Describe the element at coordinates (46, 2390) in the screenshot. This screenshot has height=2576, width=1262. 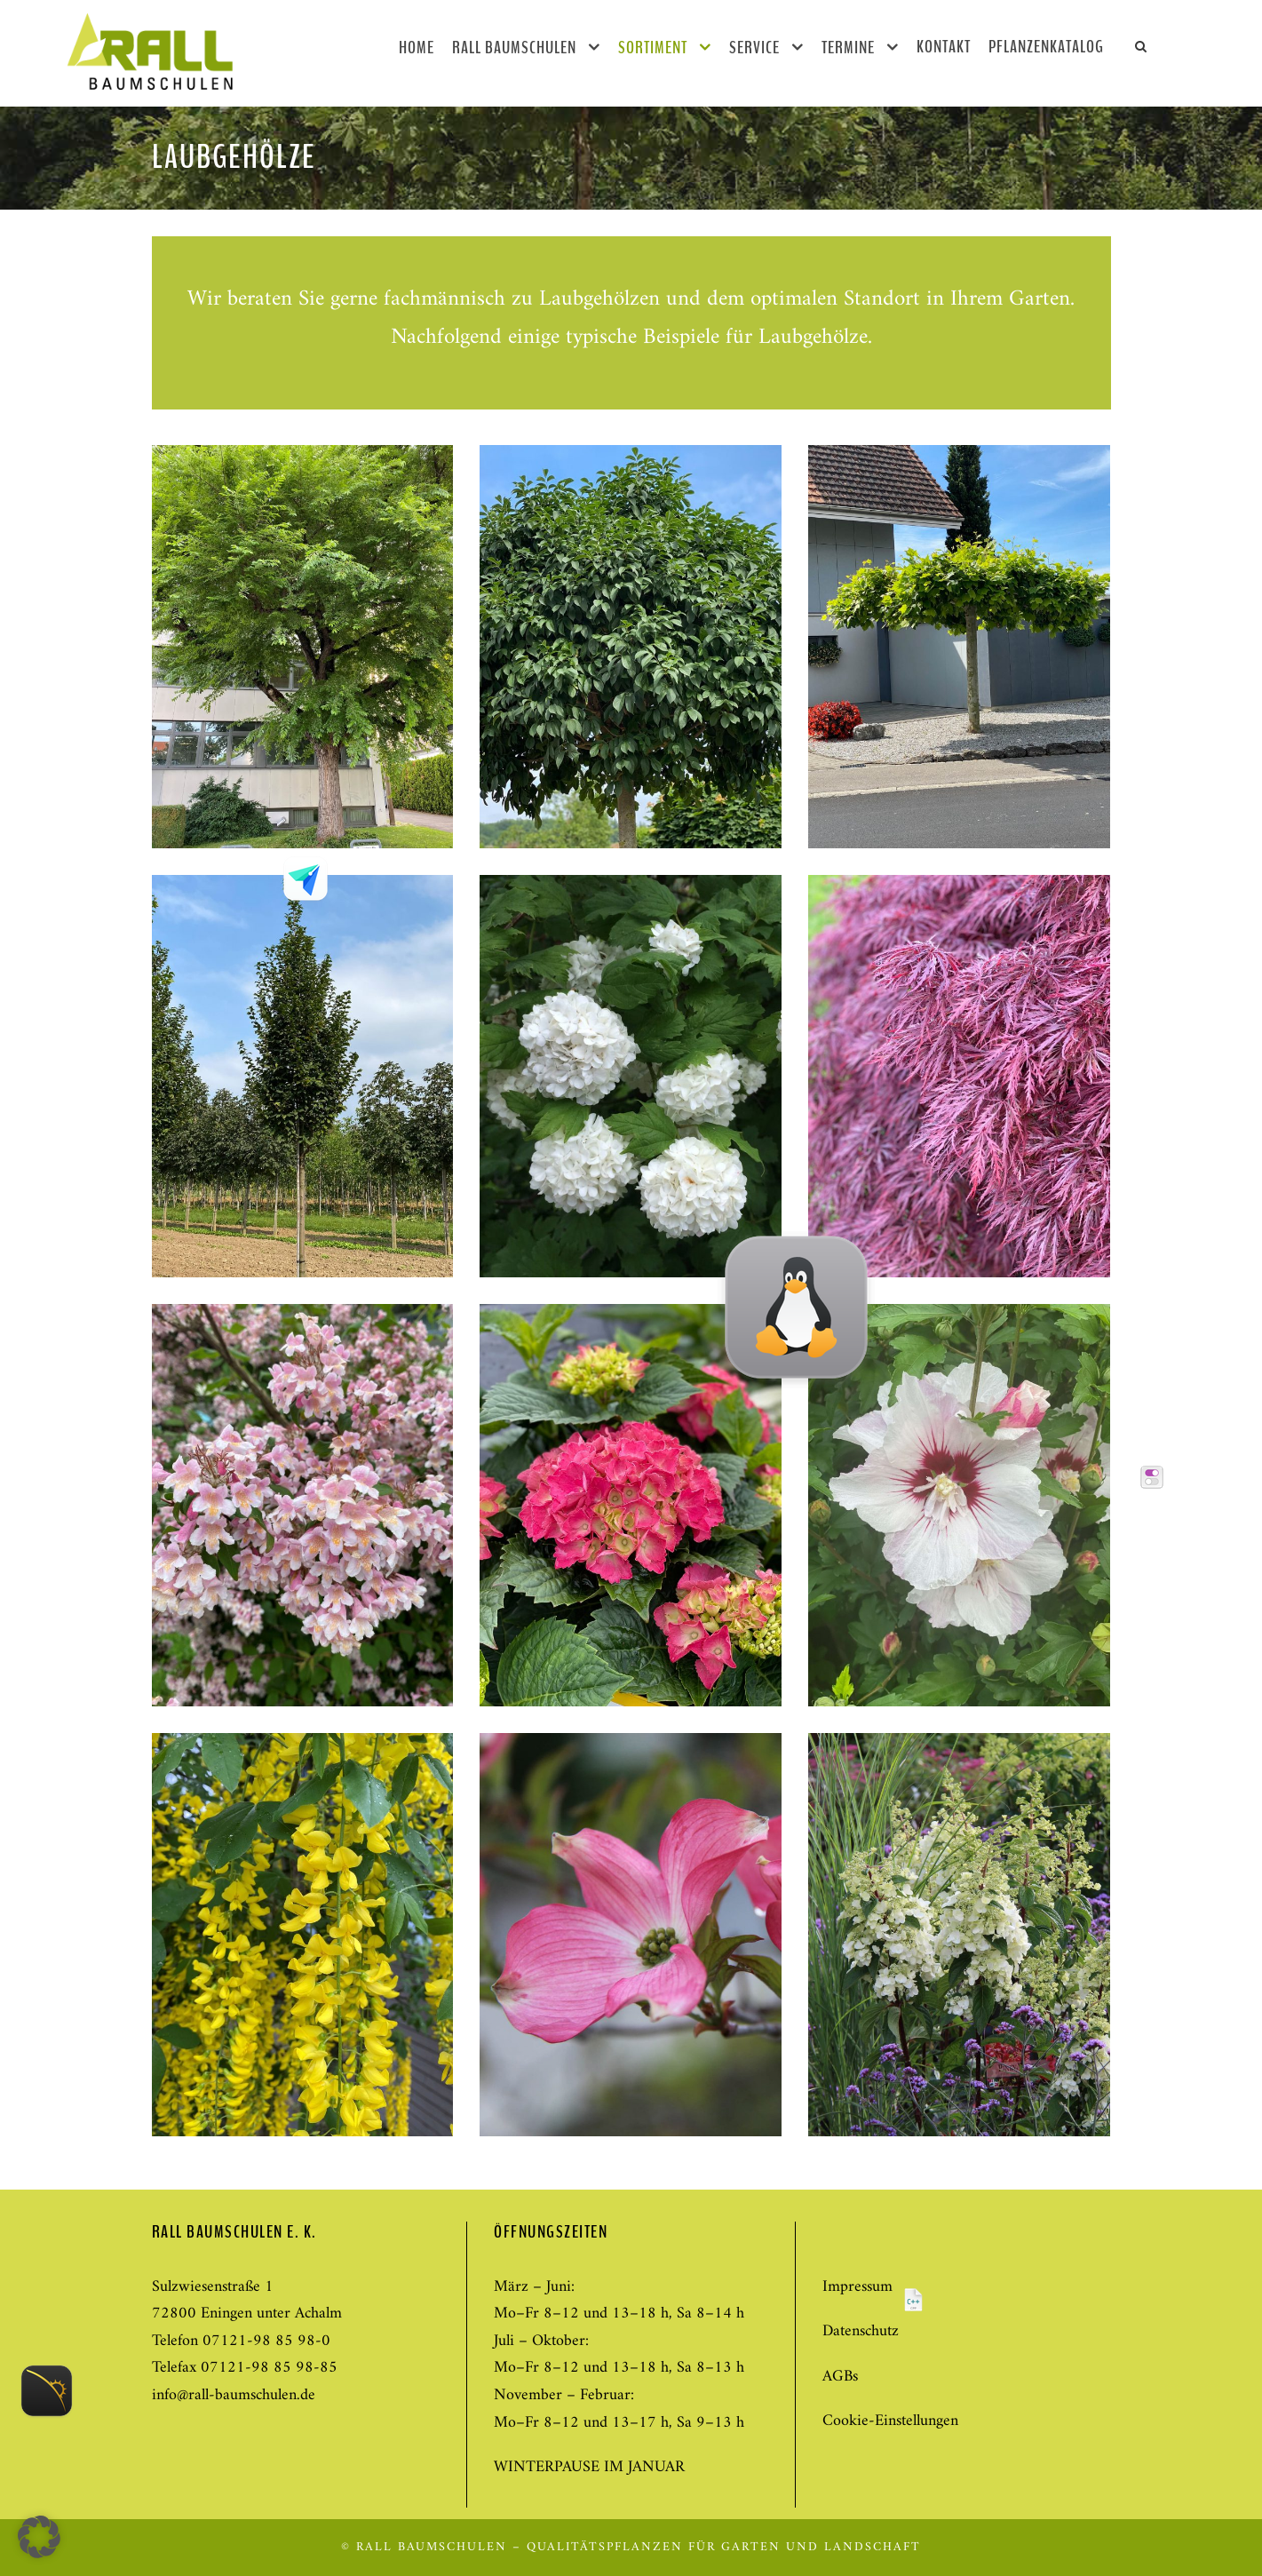
I see `launch the starbound game` at that location.